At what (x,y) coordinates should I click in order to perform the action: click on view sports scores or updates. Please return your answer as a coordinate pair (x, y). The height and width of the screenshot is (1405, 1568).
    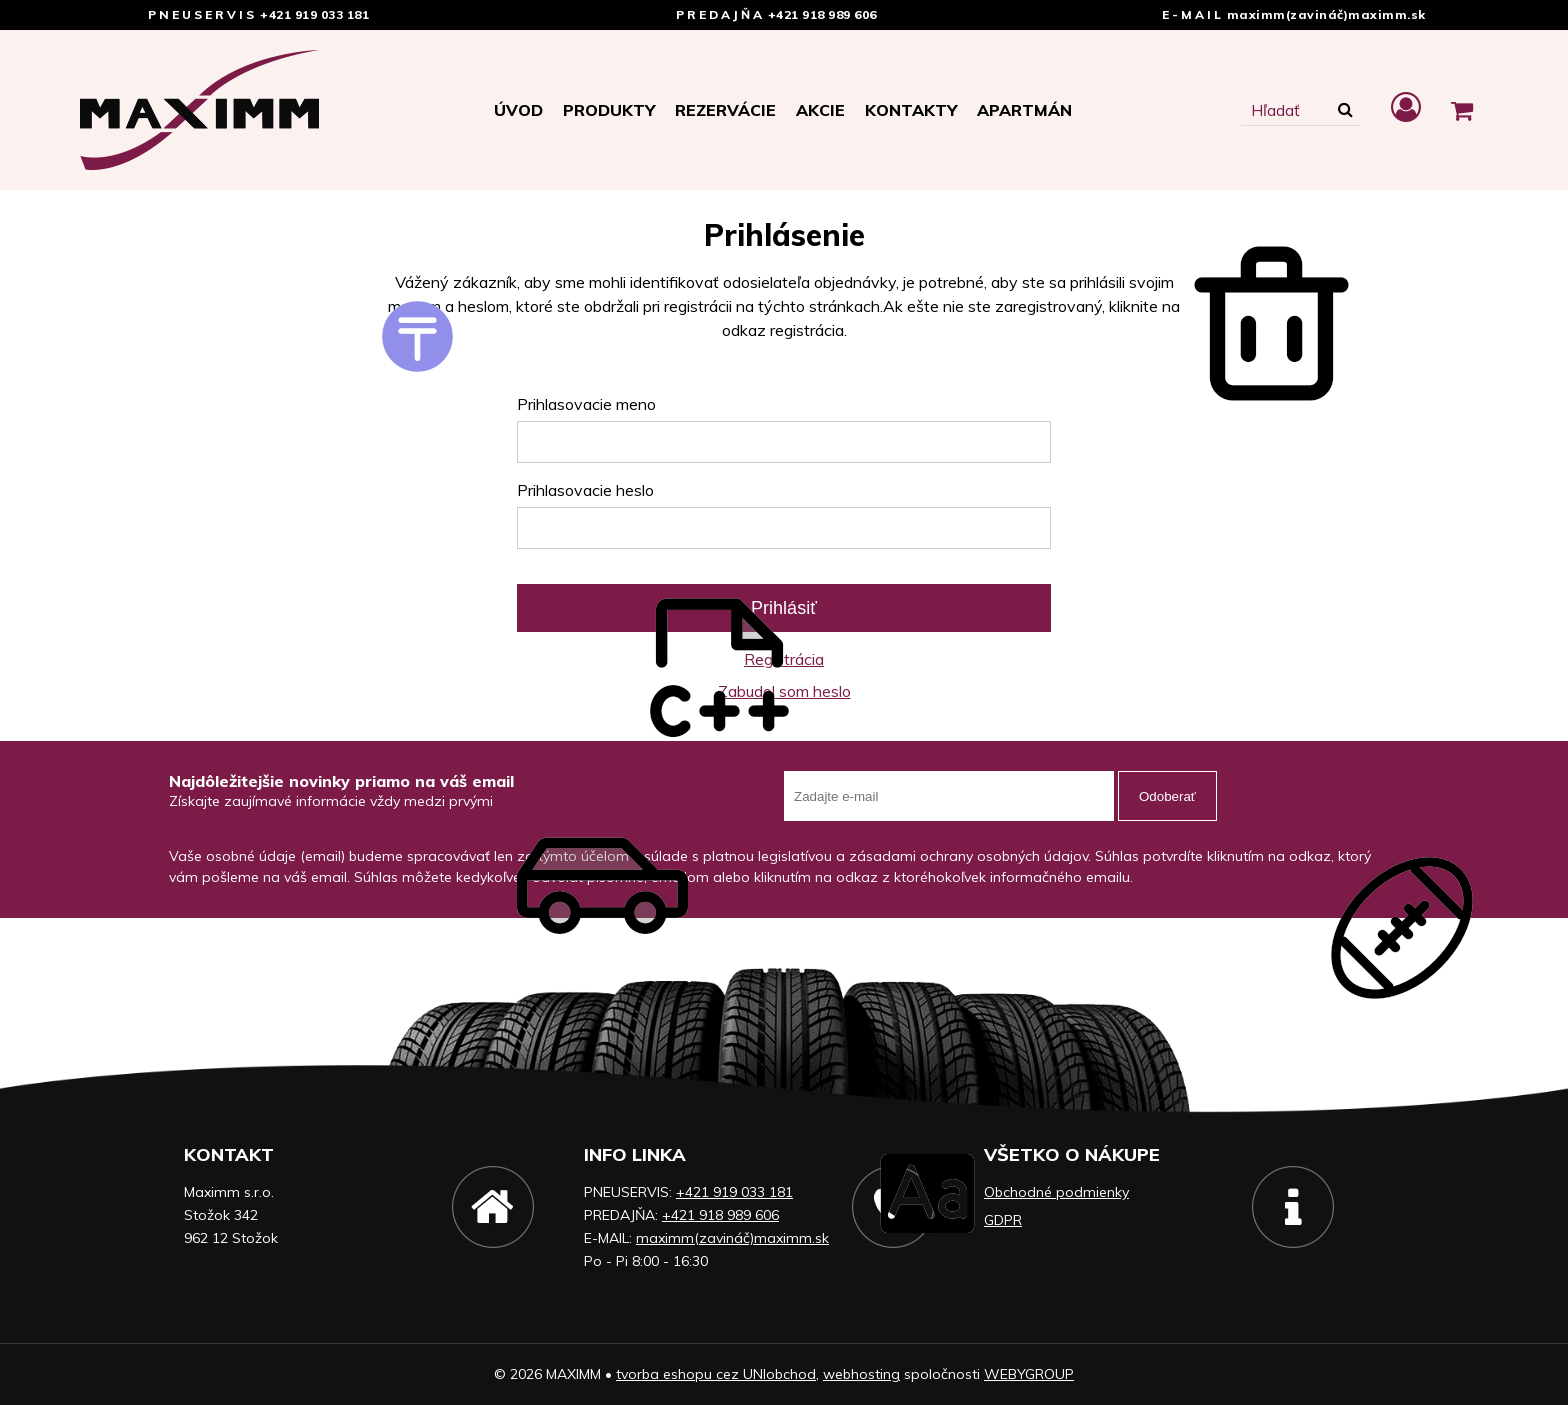
    Looking at the image, I should click on (1402, 928).